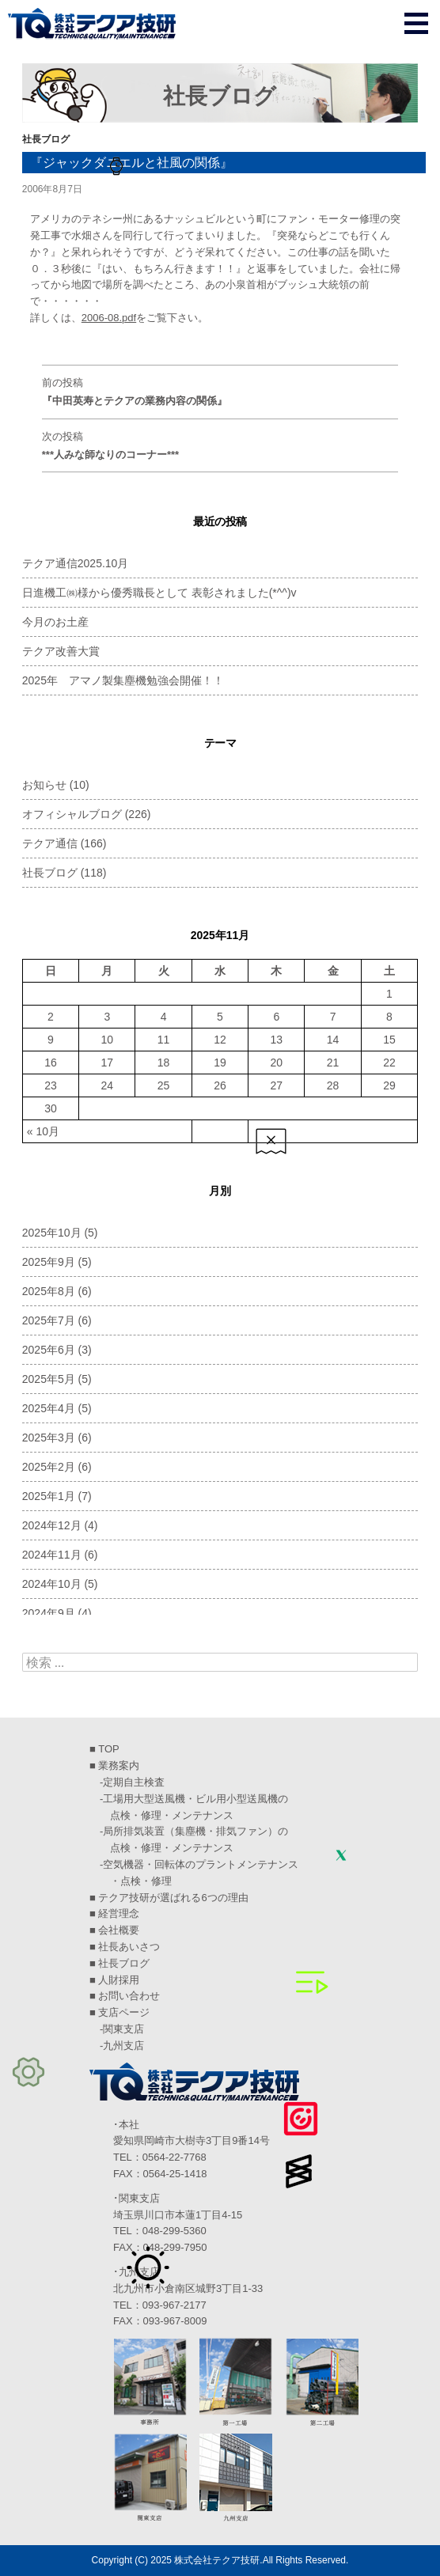 This screenshot has width=440, height=2576. I want to click on open the X (formerly Twitter) app, so click(341, 1855).